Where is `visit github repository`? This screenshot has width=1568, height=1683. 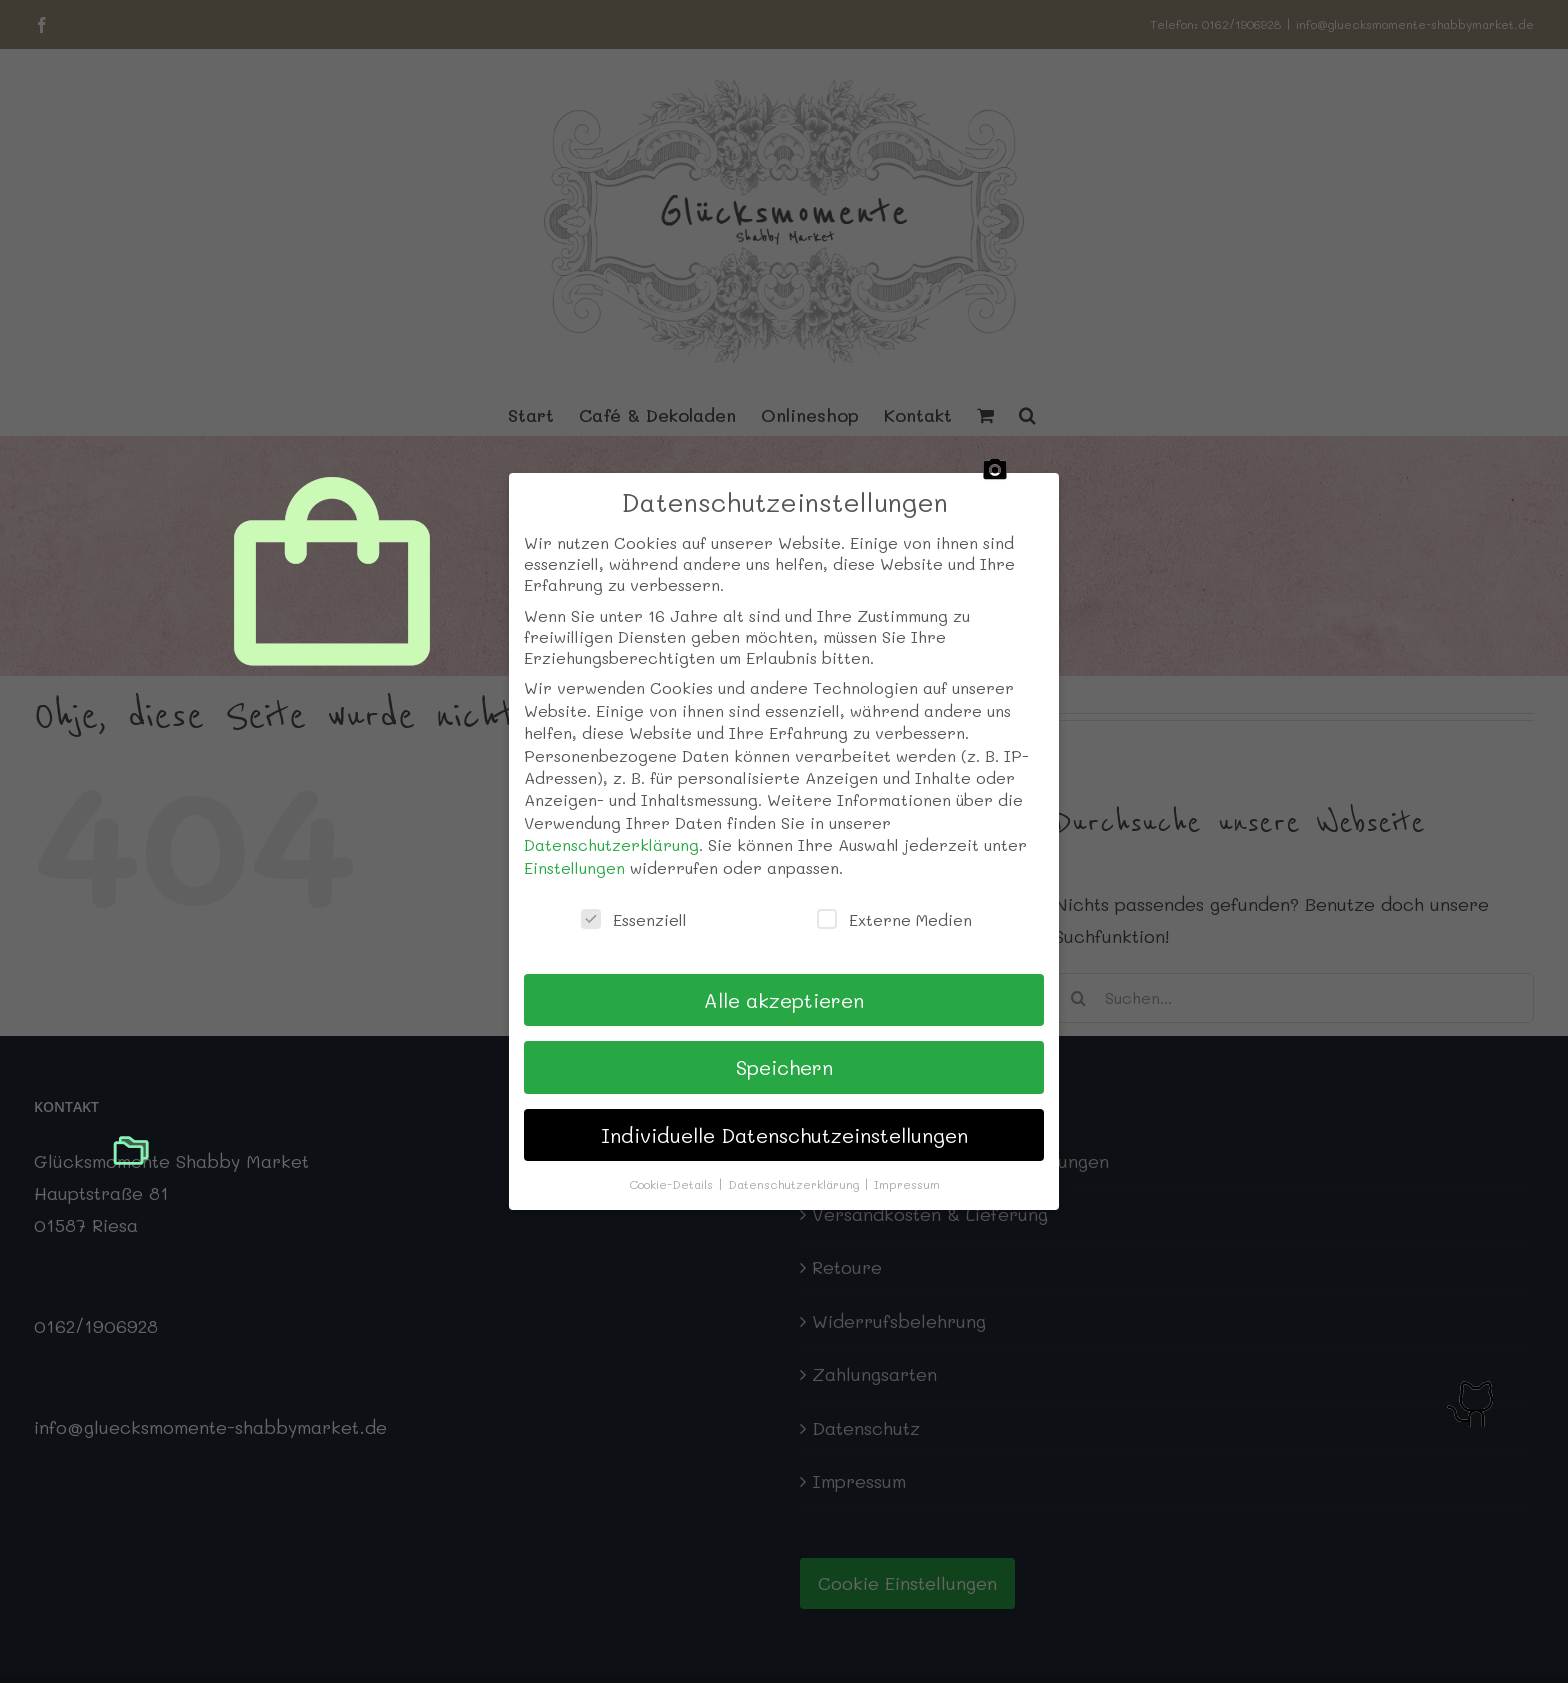
visit github repository is located at coordinates (1474, 1403).